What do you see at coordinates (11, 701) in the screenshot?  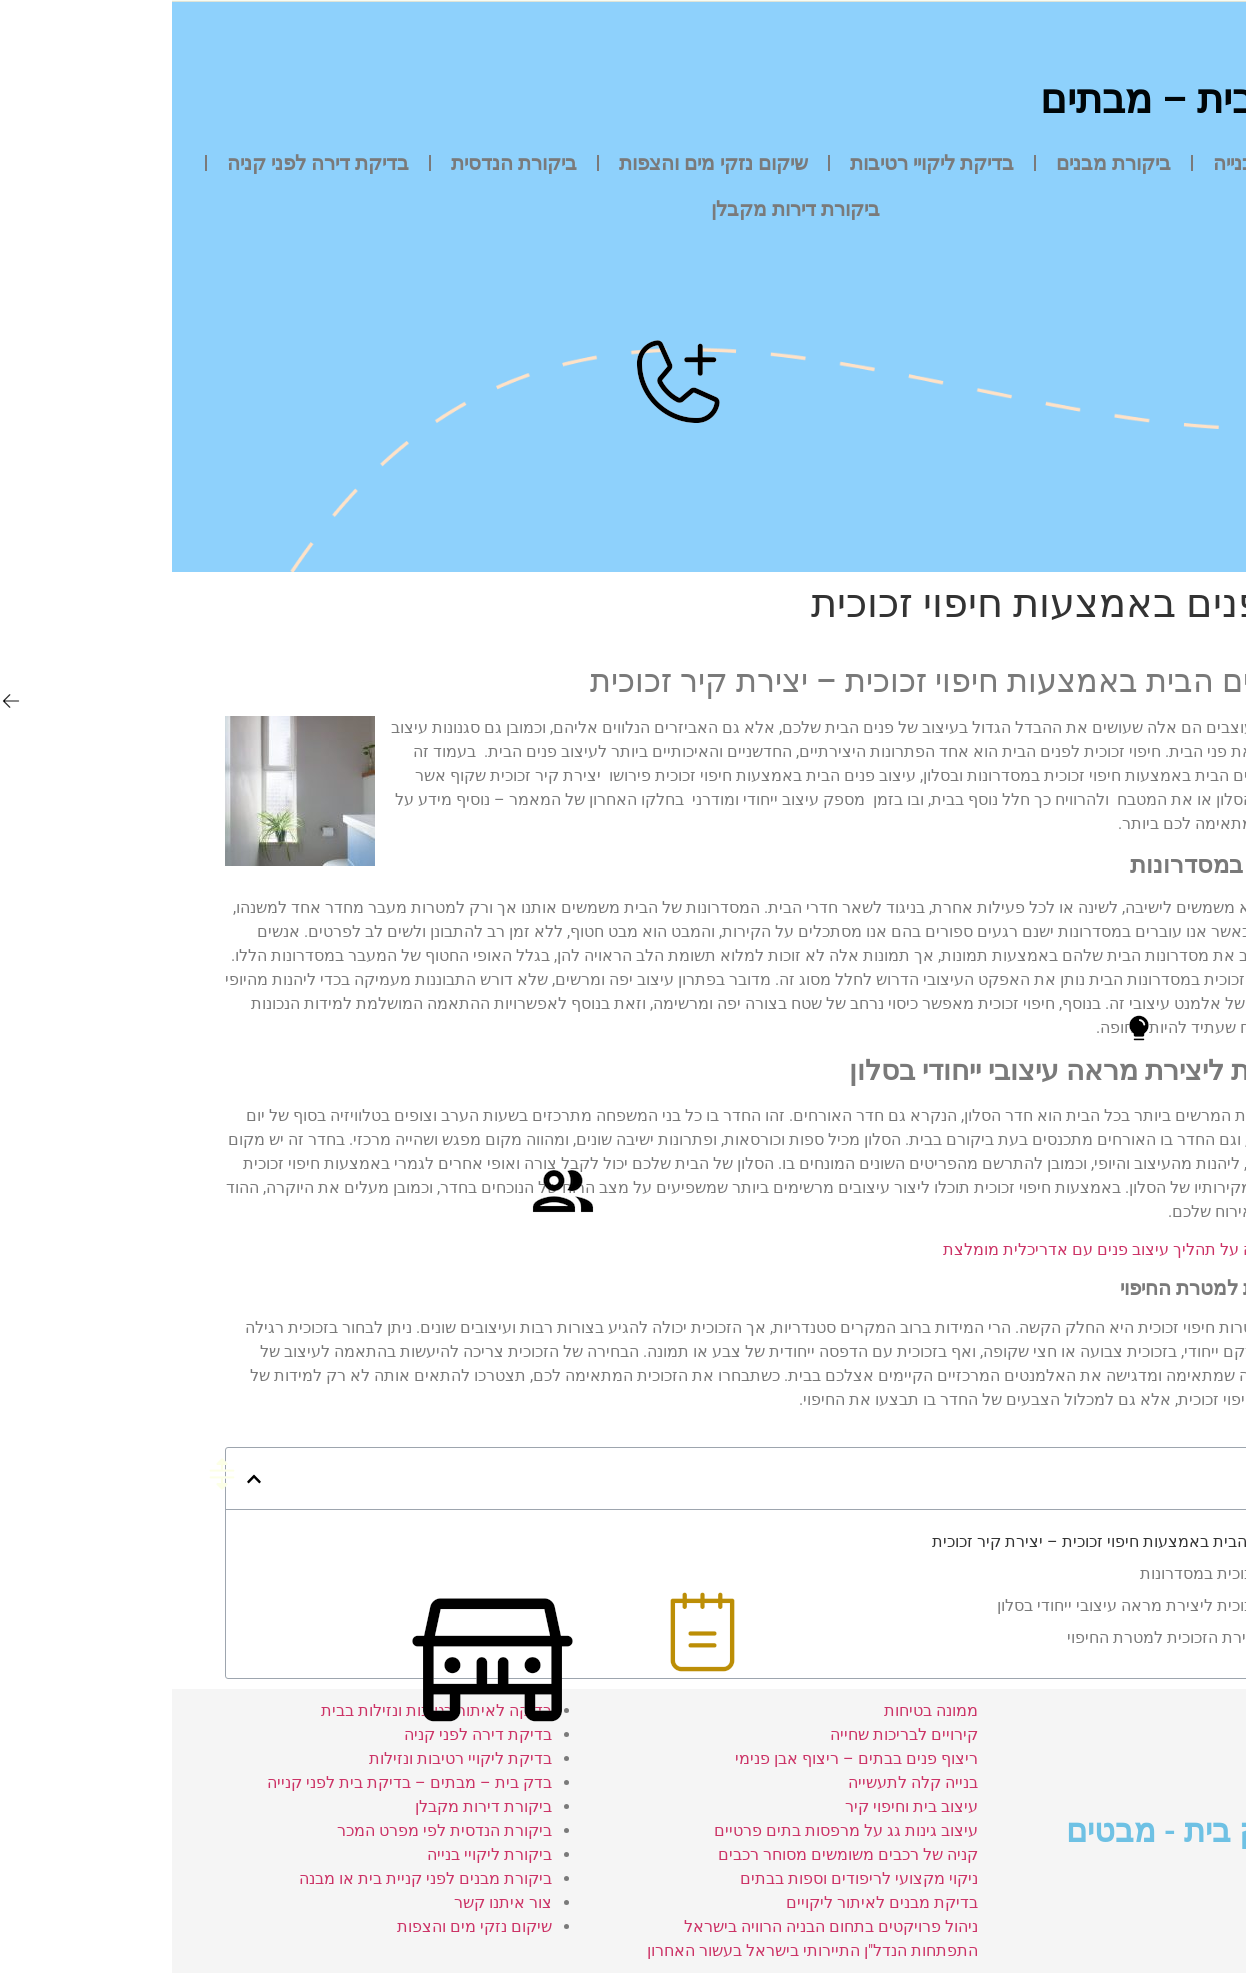 I see `go back to the previous screen` at bounding box center [11, 701].